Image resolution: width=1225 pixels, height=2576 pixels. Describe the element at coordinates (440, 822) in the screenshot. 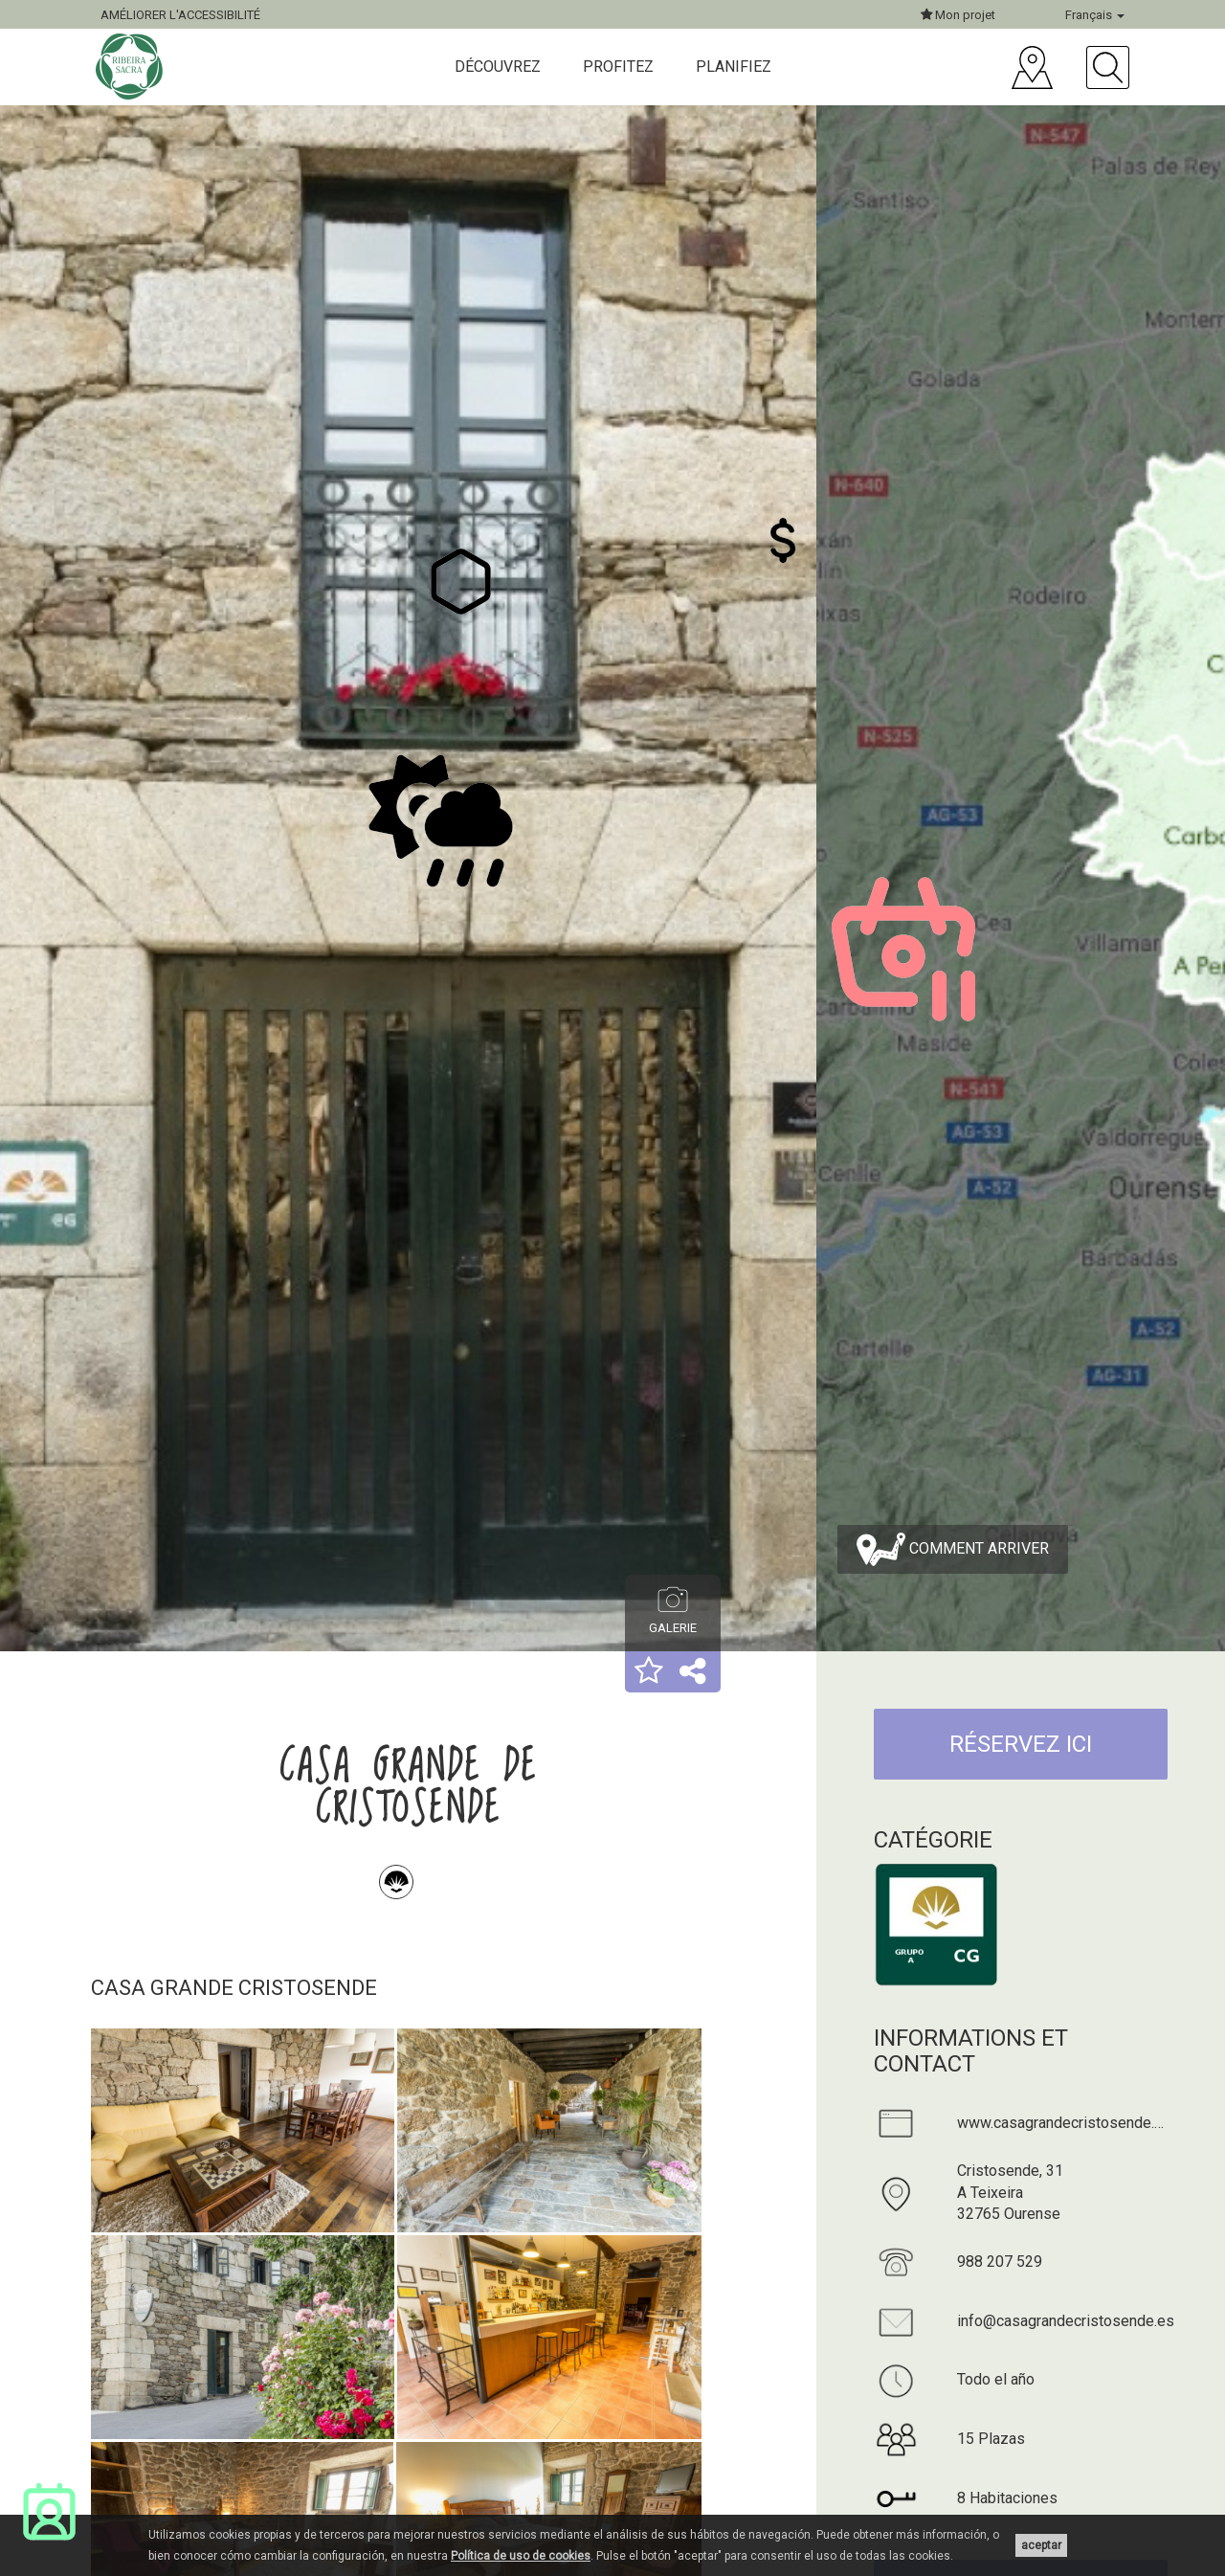

I see `current weather conditions with mixed sun and rain` at that location.